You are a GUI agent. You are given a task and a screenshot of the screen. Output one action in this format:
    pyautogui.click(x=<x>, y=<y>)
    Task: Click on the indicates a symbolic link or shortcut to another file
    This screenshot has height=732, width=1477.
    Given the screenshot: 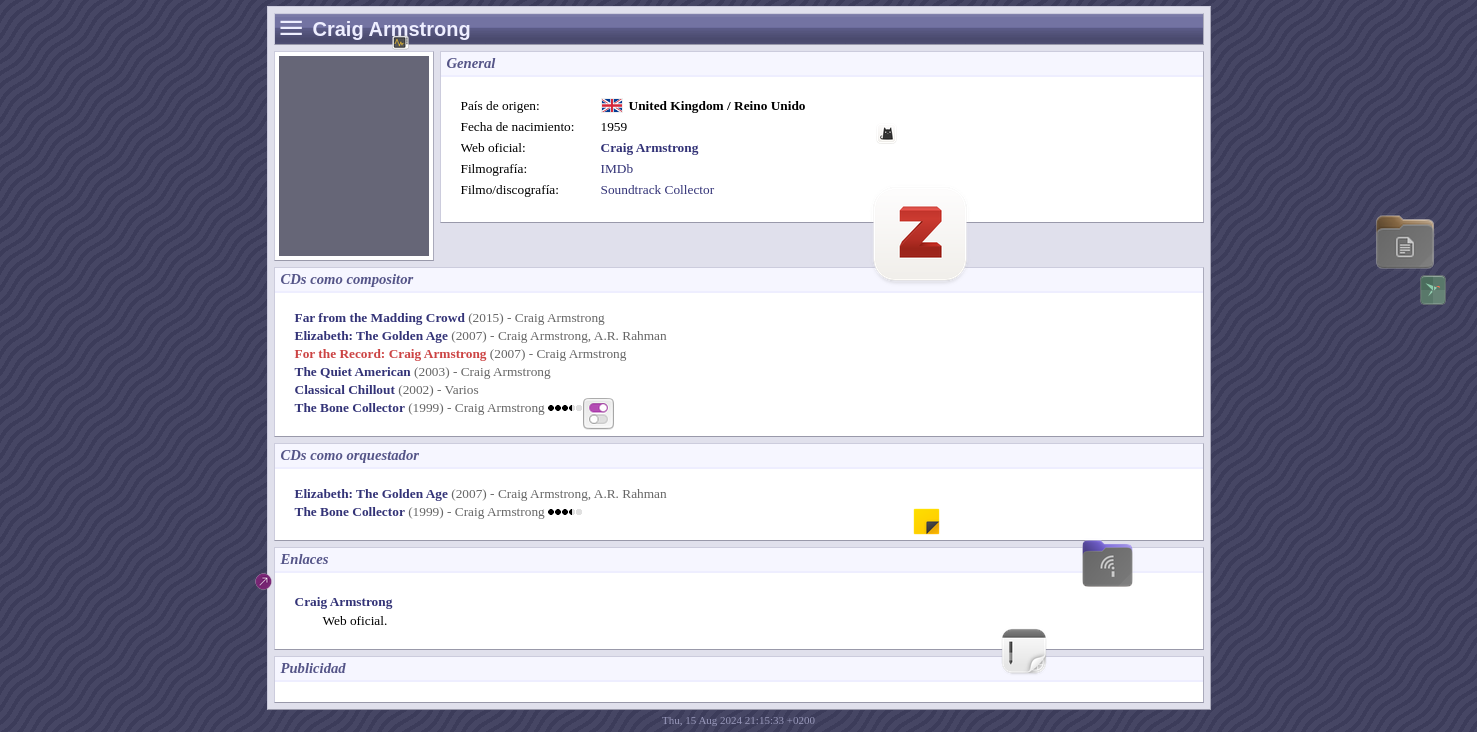 What is the action you would take?
    pyautogui.click(x=263, y=581)
    